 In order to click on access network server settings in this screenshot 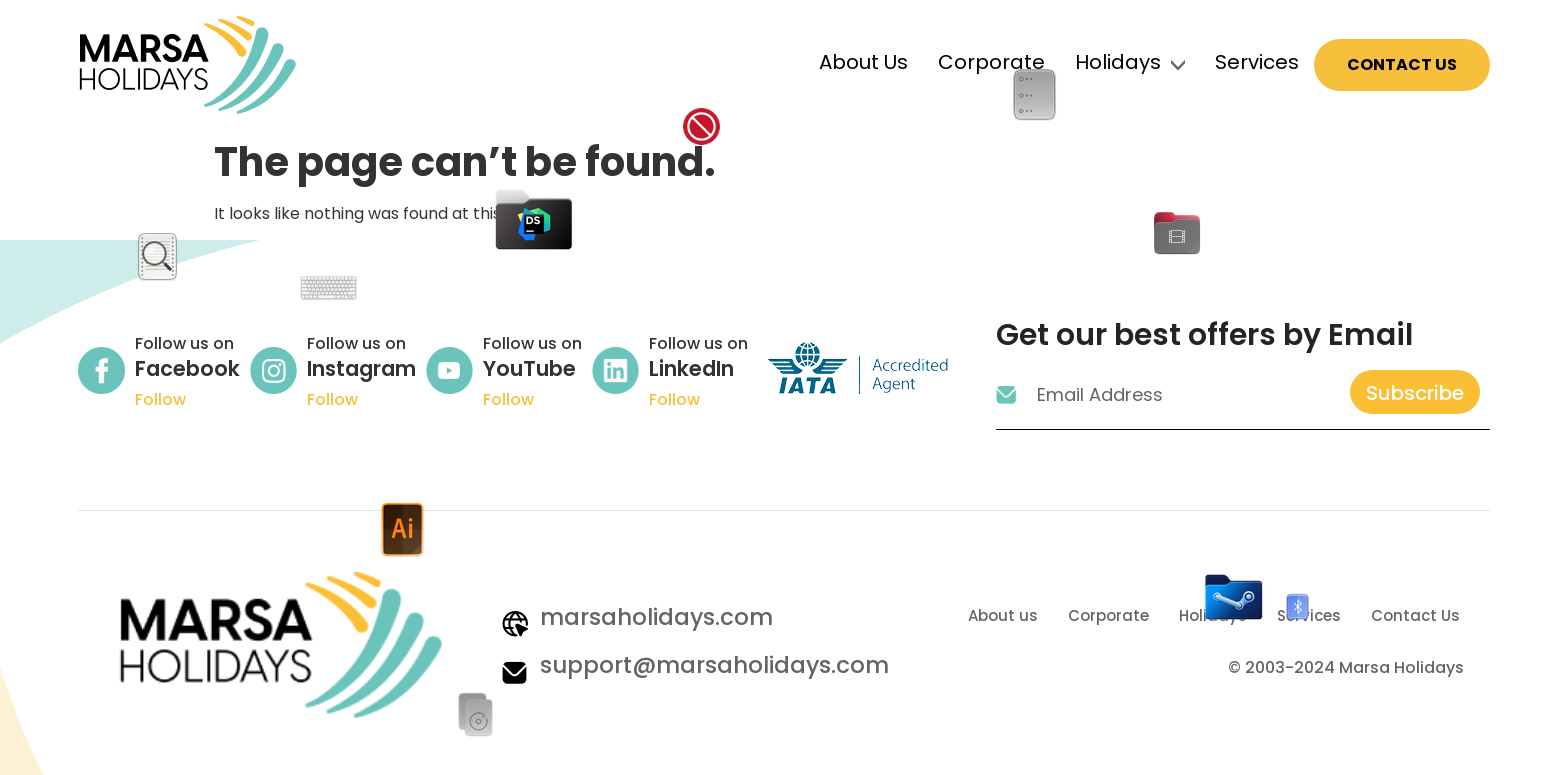, I will do `click(1034, 94)`.